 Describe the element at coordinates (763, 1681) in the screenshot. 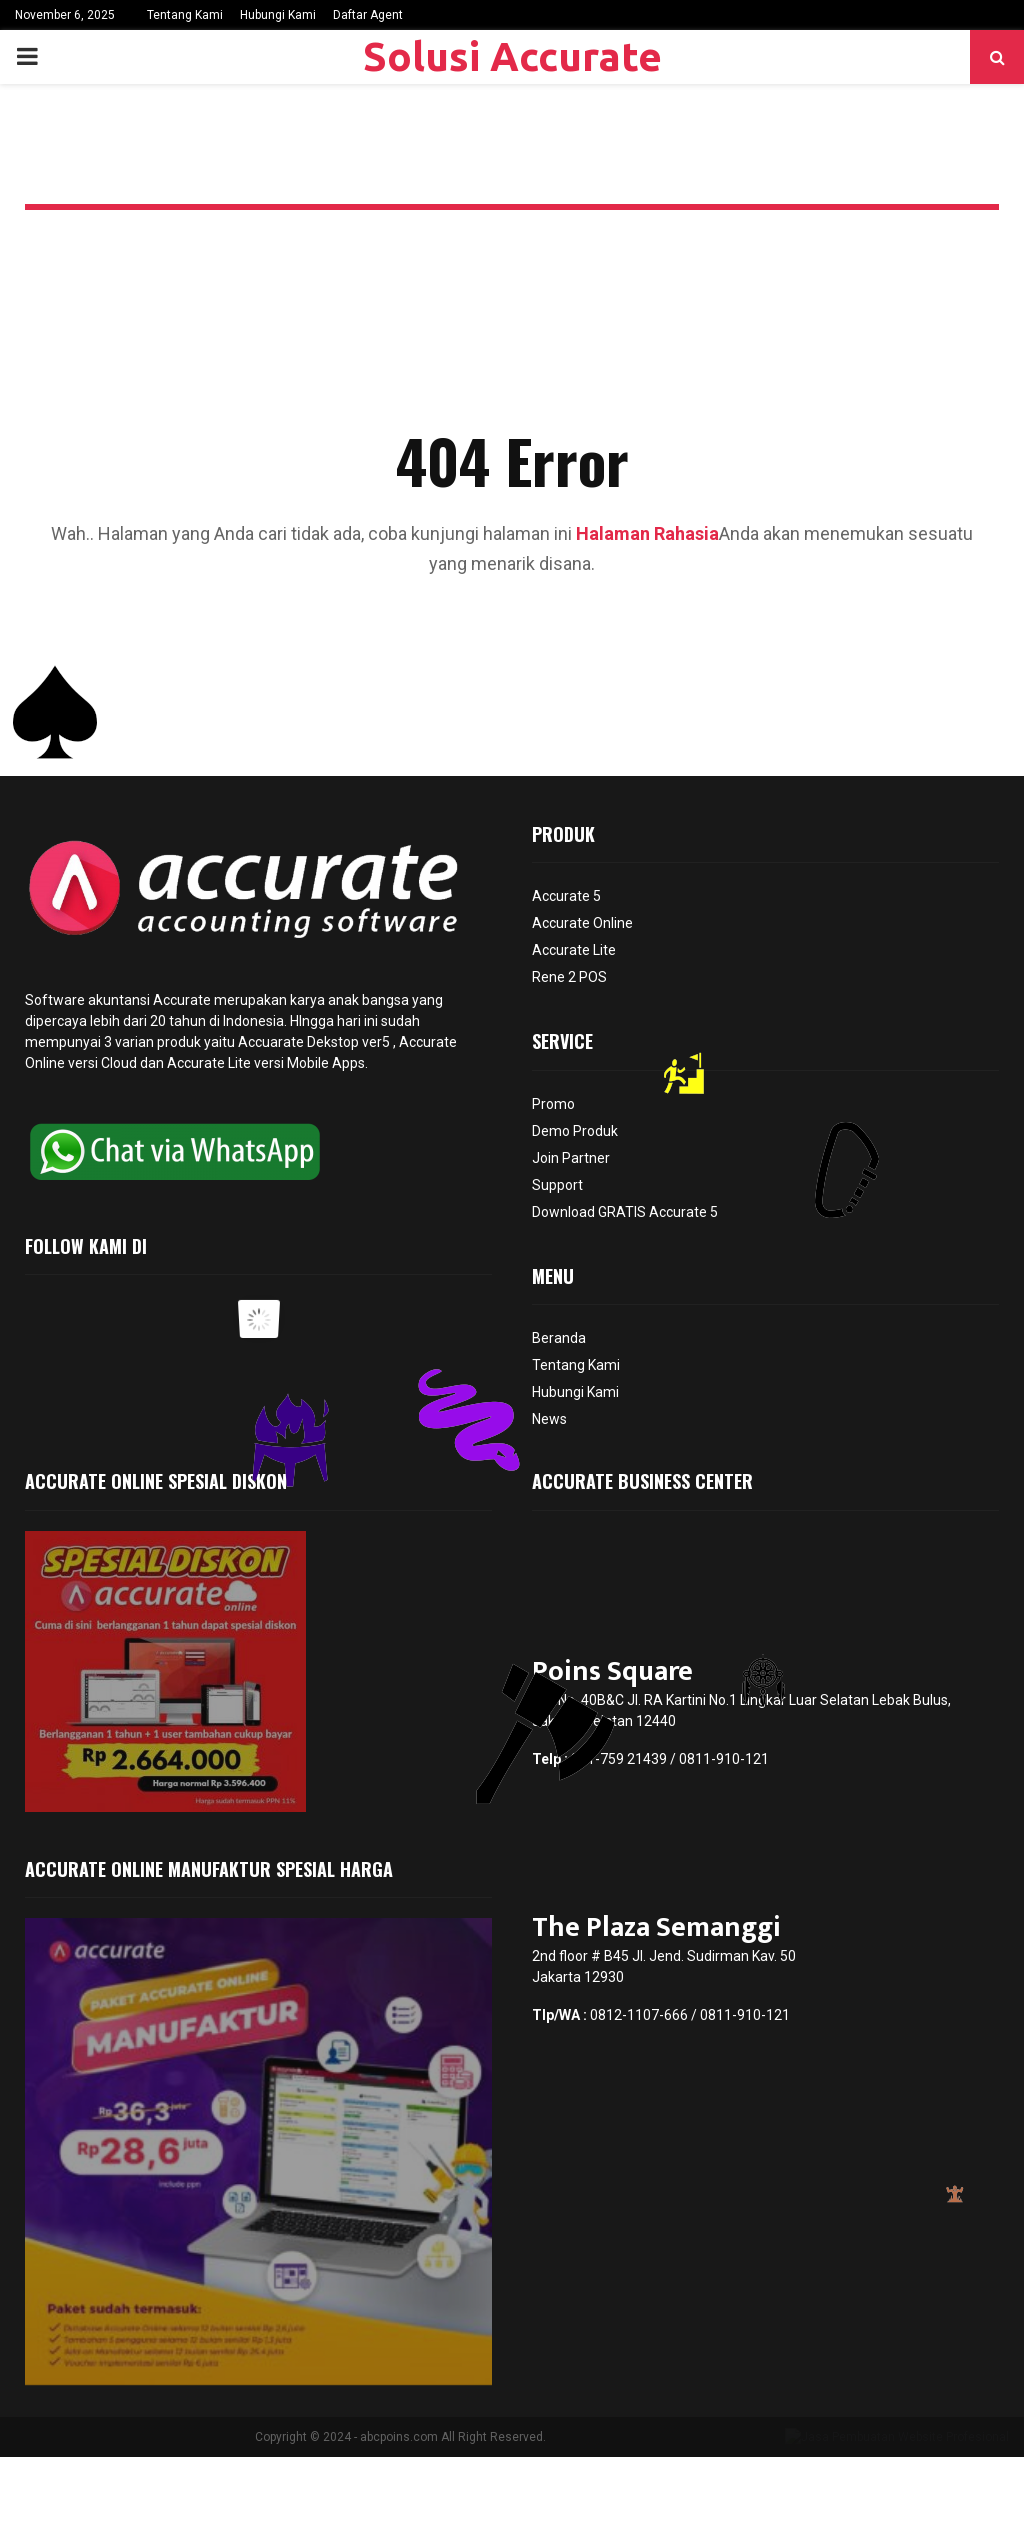

I see `access dream journal or sleep tracking features` at that location.